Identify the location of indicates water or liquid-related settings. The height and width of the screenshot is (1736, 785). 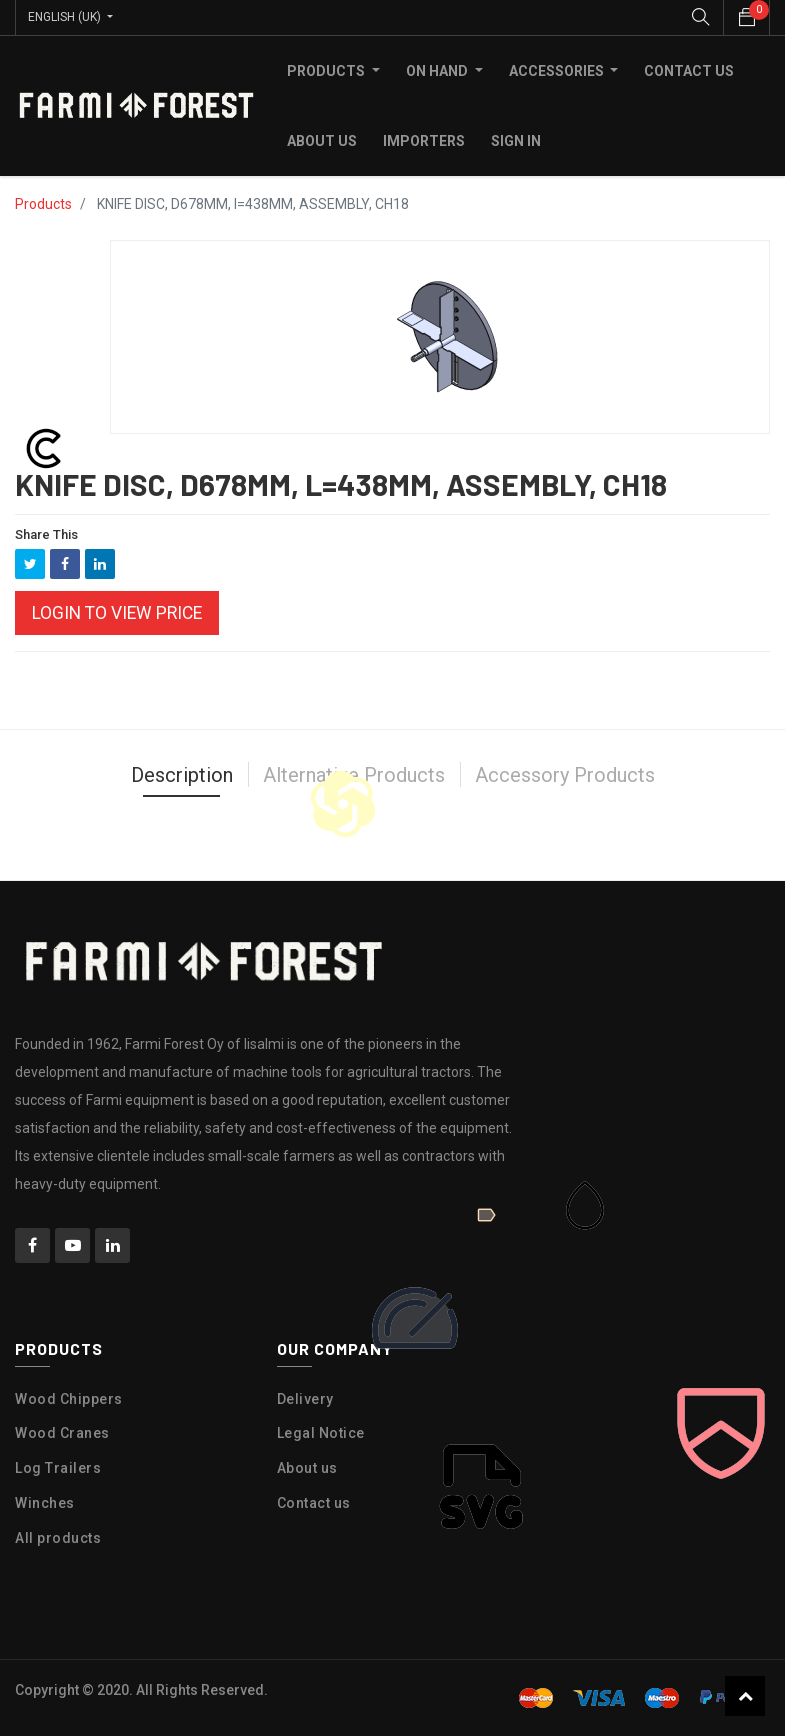
(585, 1207).